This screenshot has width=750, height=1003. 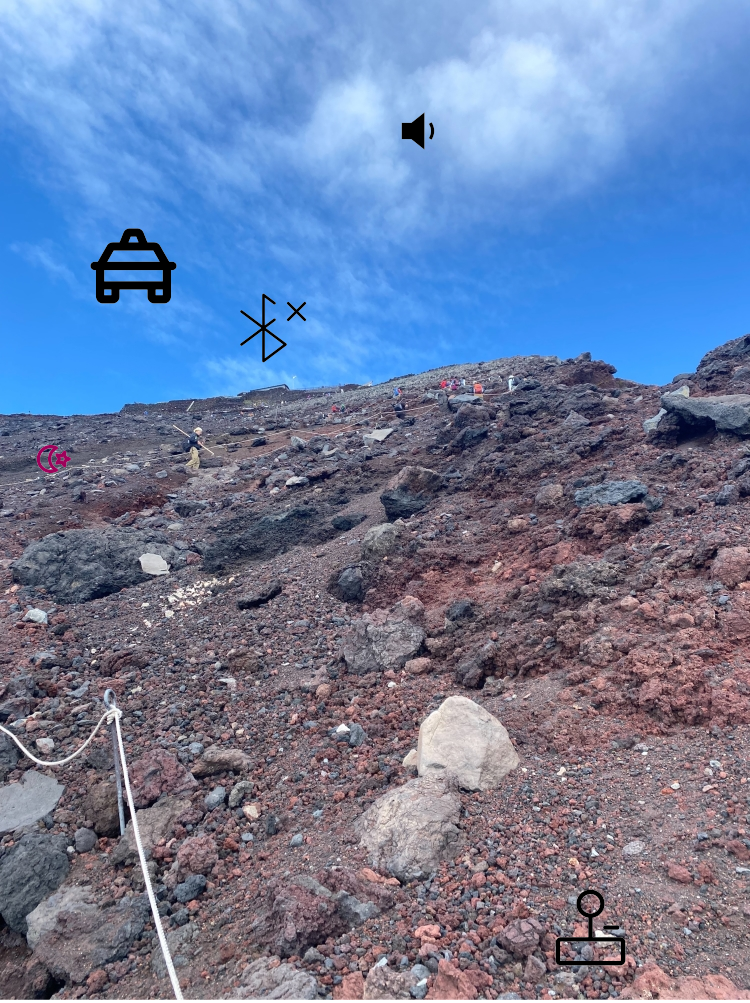 What do you see at coordinates (590, 930) in the screenshot?
I see `access gaming or controller settings` at bounding box center [590, 930].